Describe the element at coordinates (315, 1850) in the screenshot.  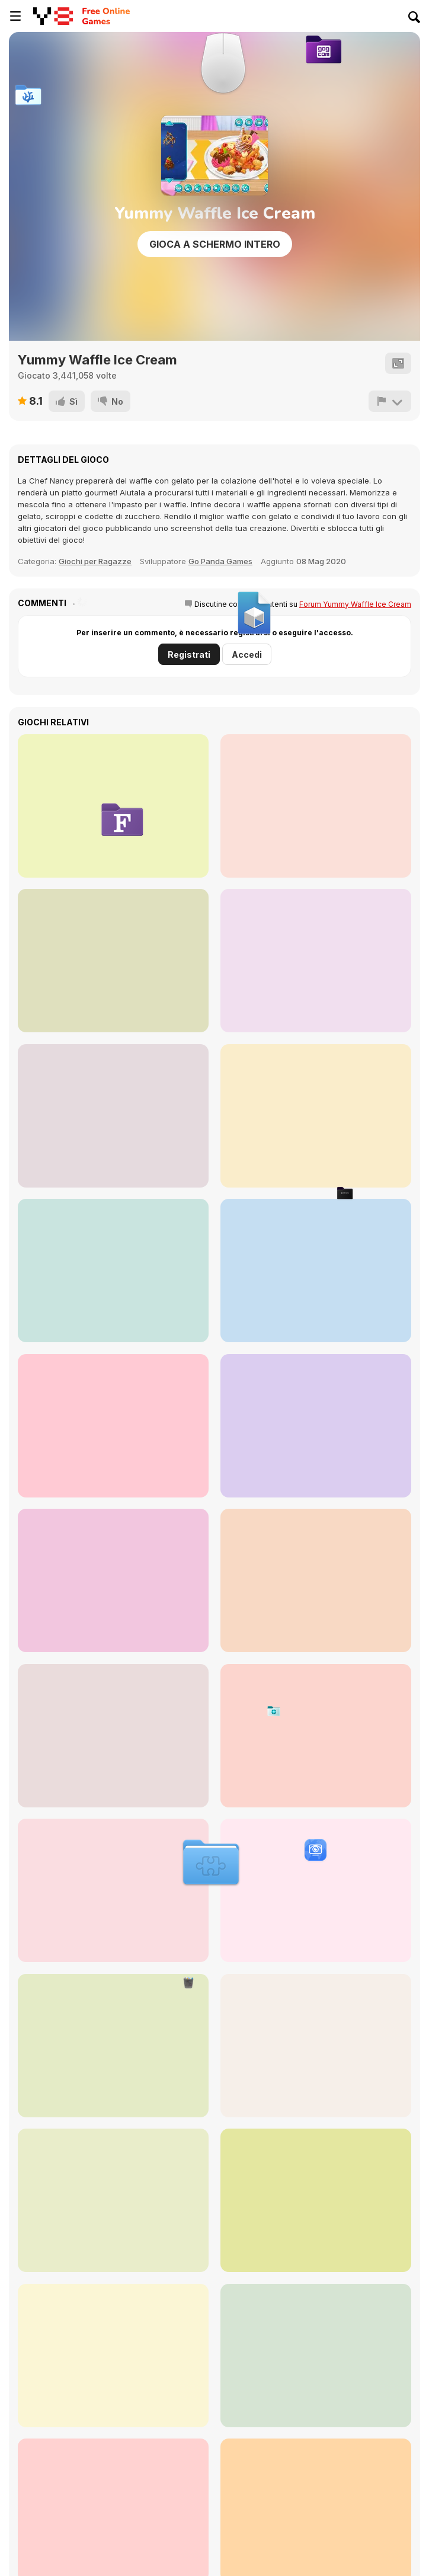
I see `access remote desktop or screen sharing settings` at that location.